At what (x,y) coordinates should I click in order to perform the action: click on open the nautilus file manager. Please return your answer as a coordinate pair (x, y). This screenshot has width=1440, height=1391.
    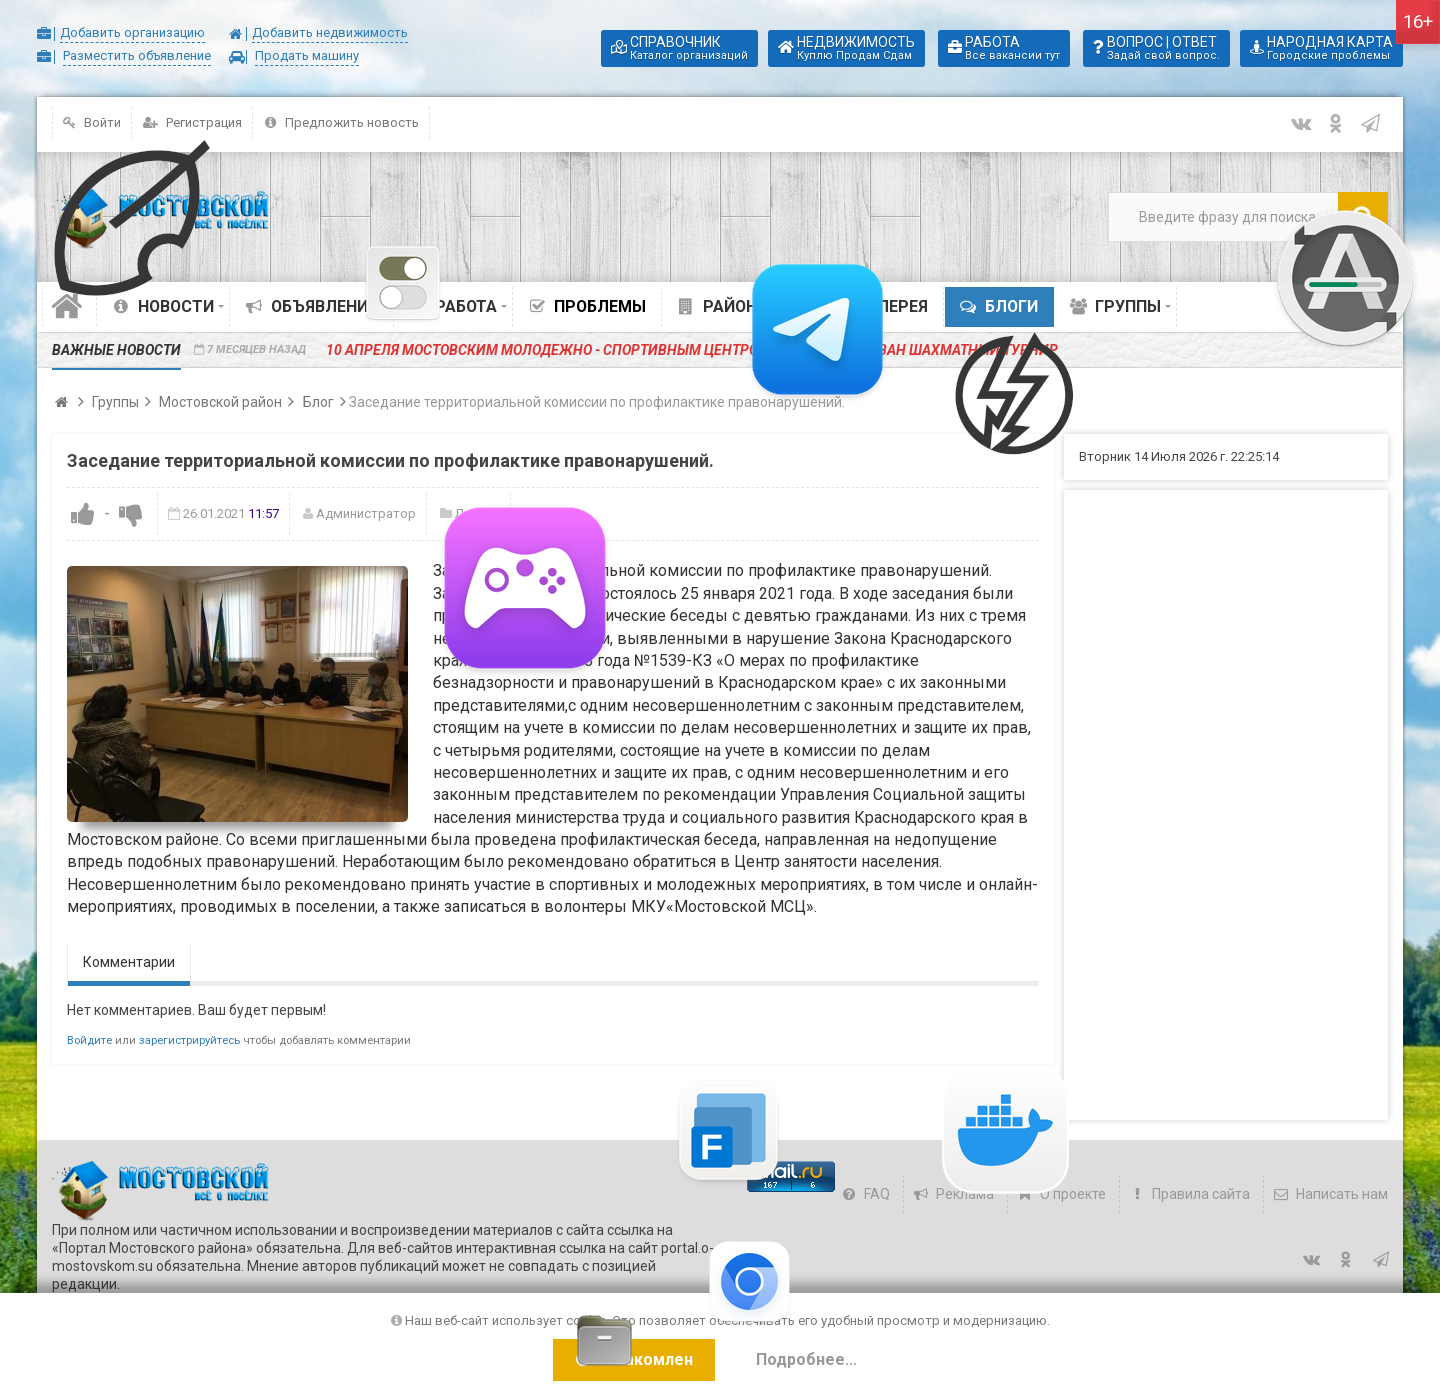
    Looking at the image, I should click on (604, 1340).